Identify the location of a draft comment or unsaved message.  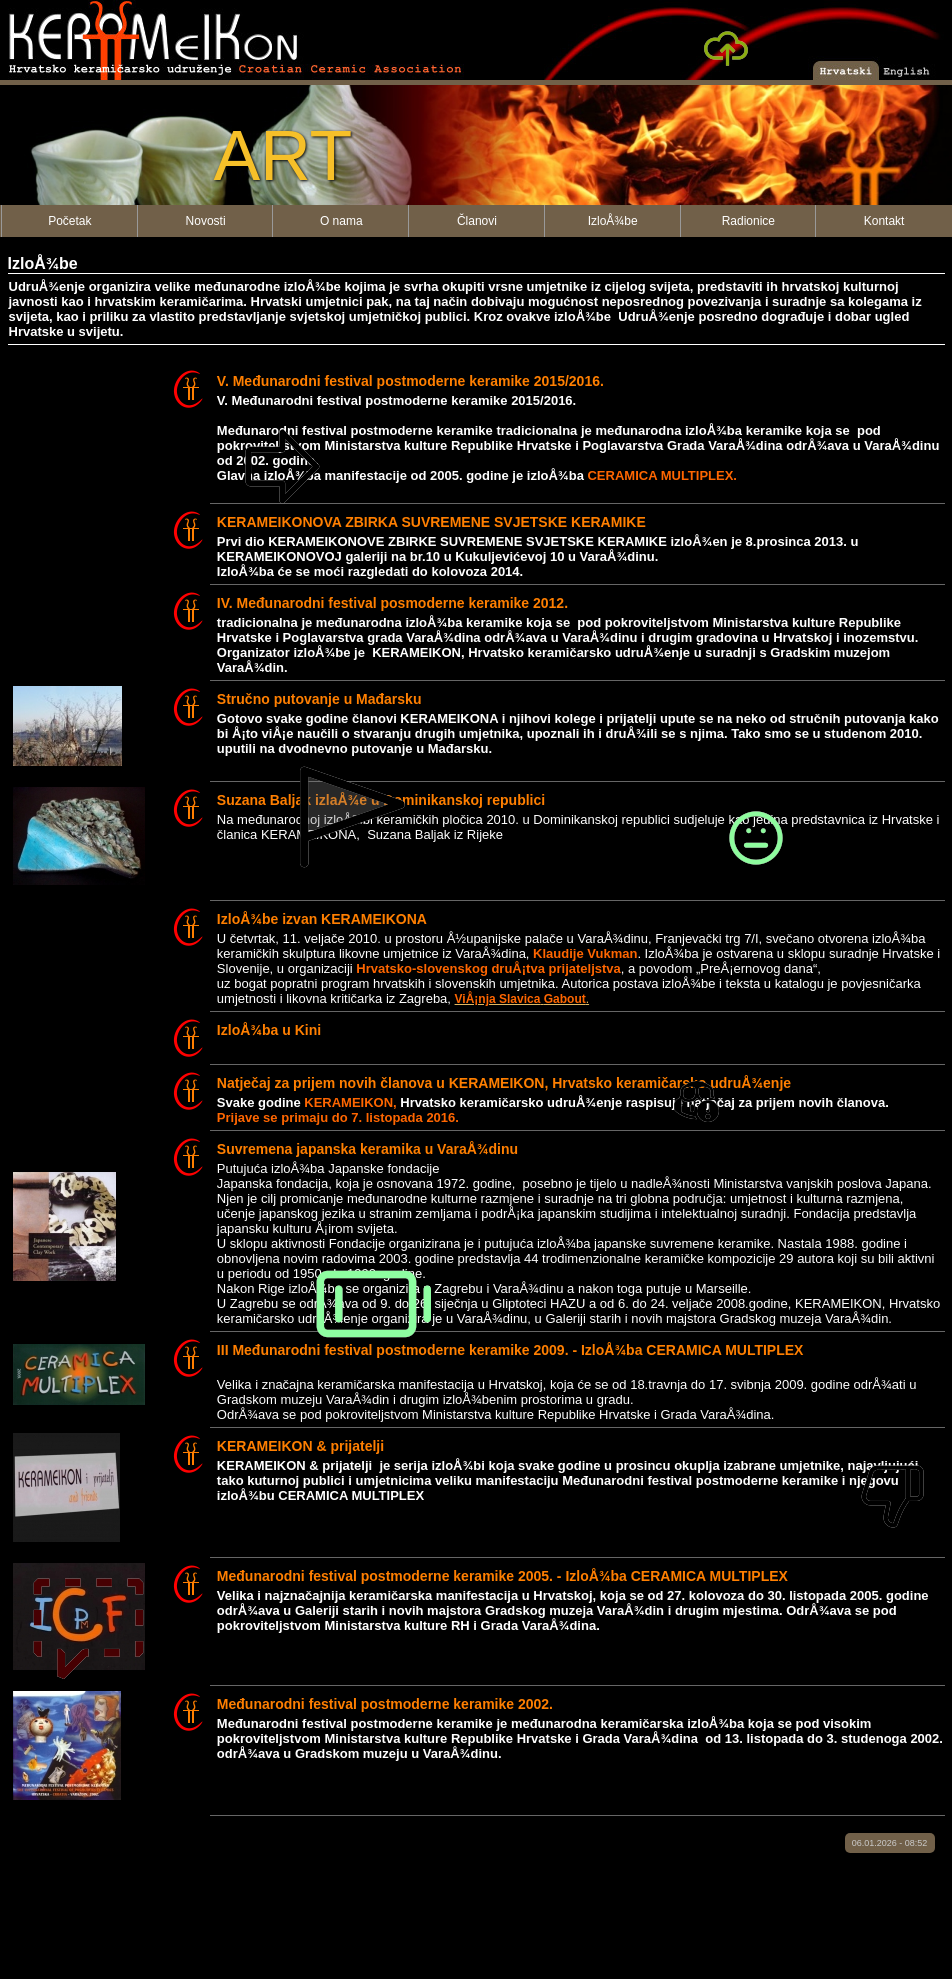
(88, 1625).